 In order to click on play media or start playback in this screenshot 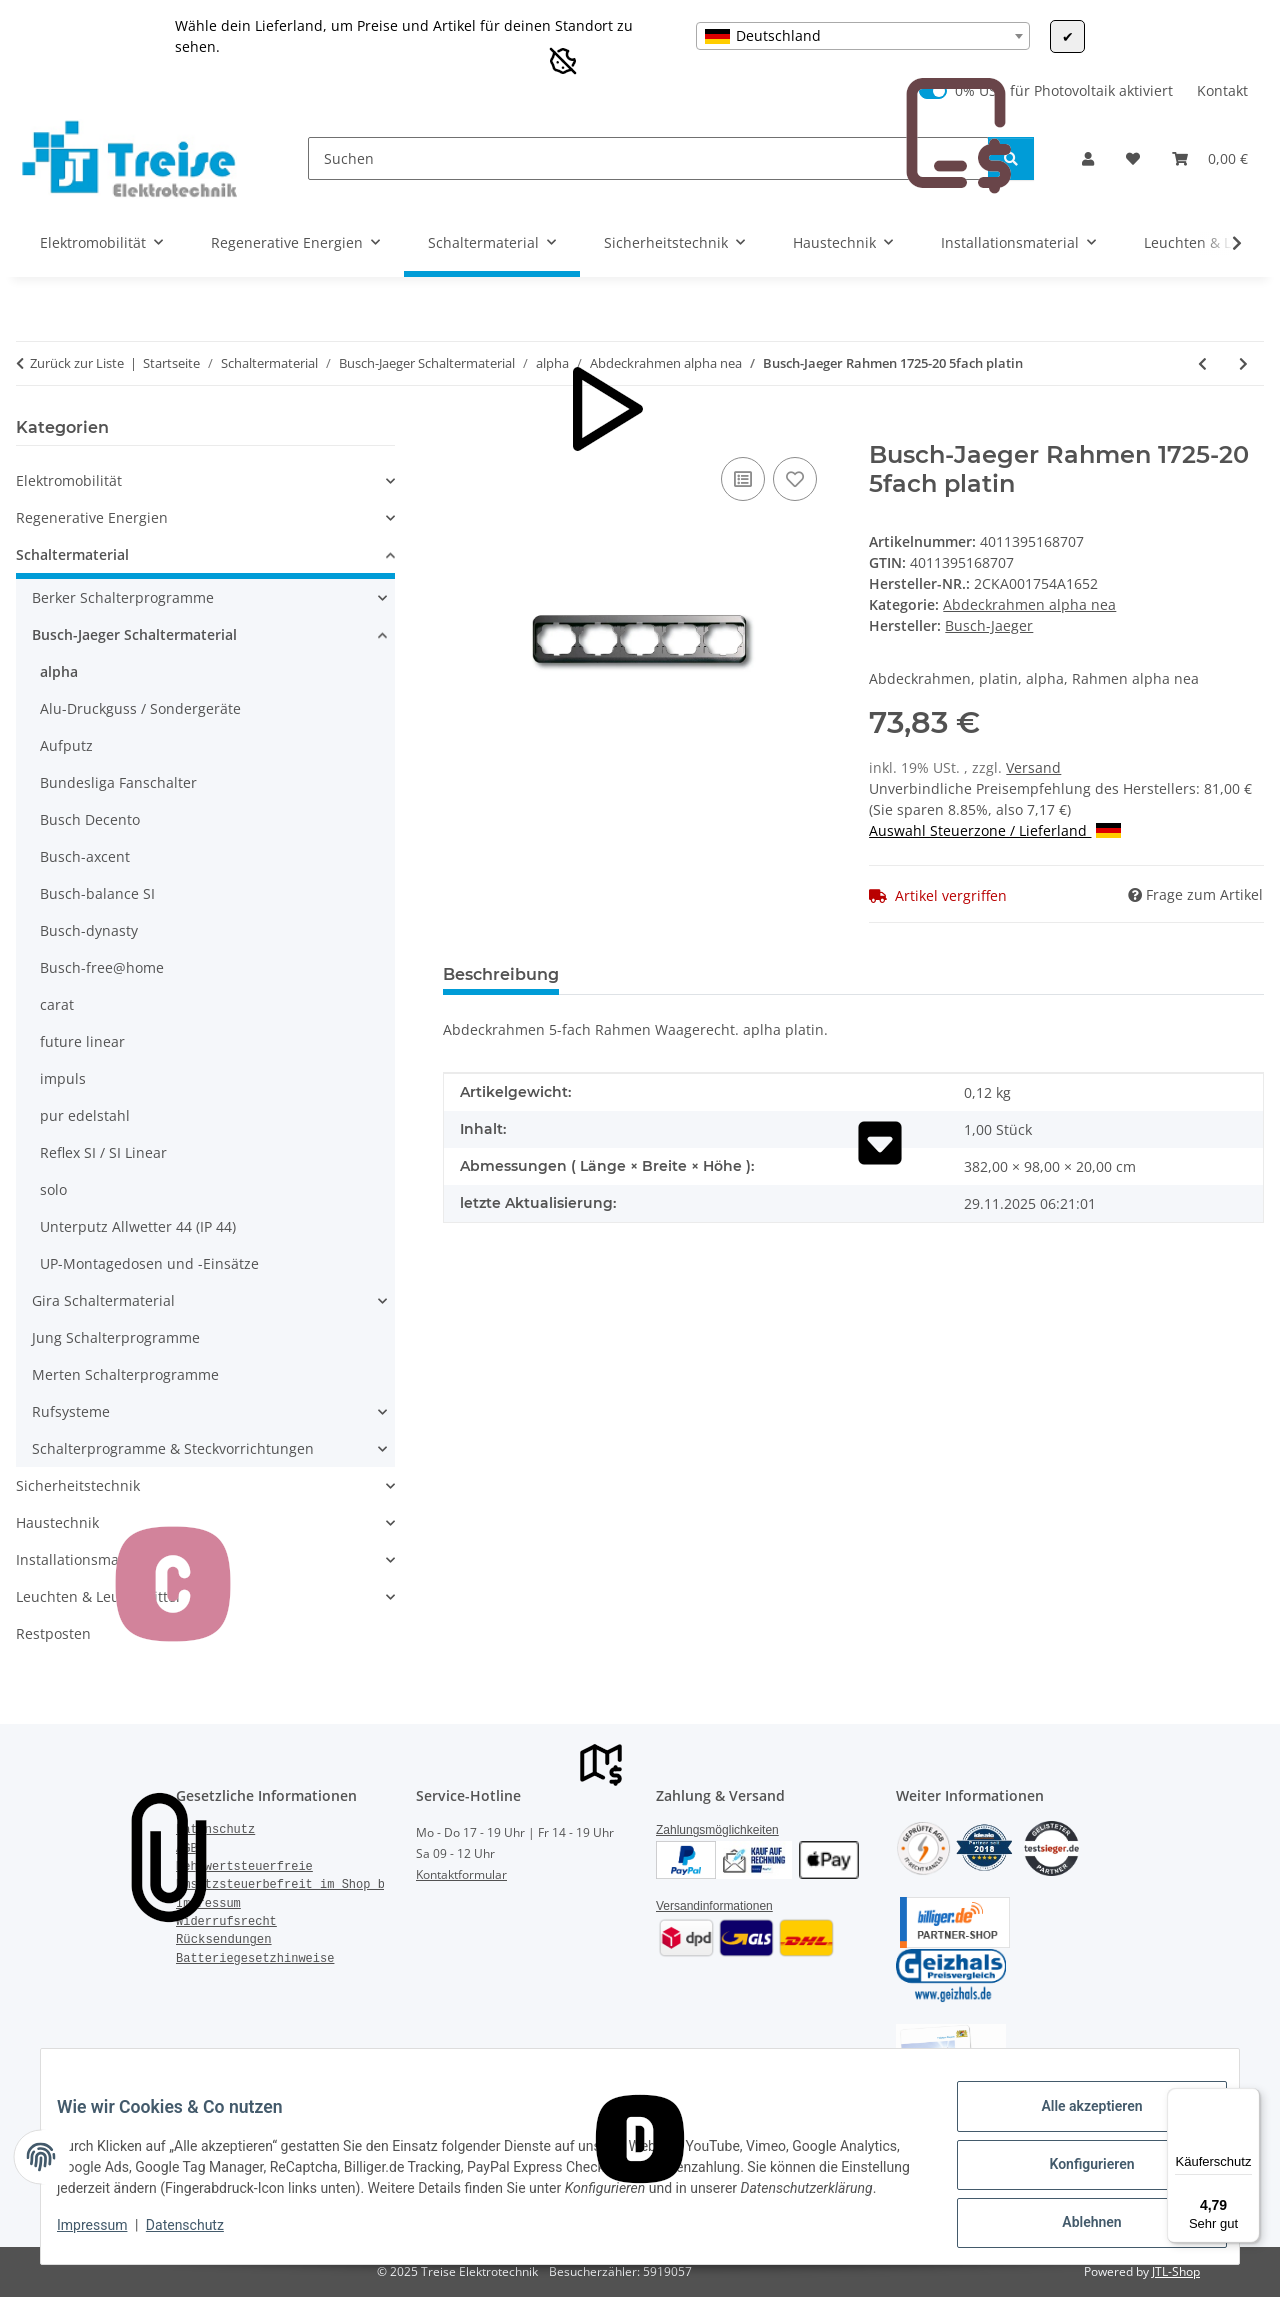, I will do `click(601, 409)`.